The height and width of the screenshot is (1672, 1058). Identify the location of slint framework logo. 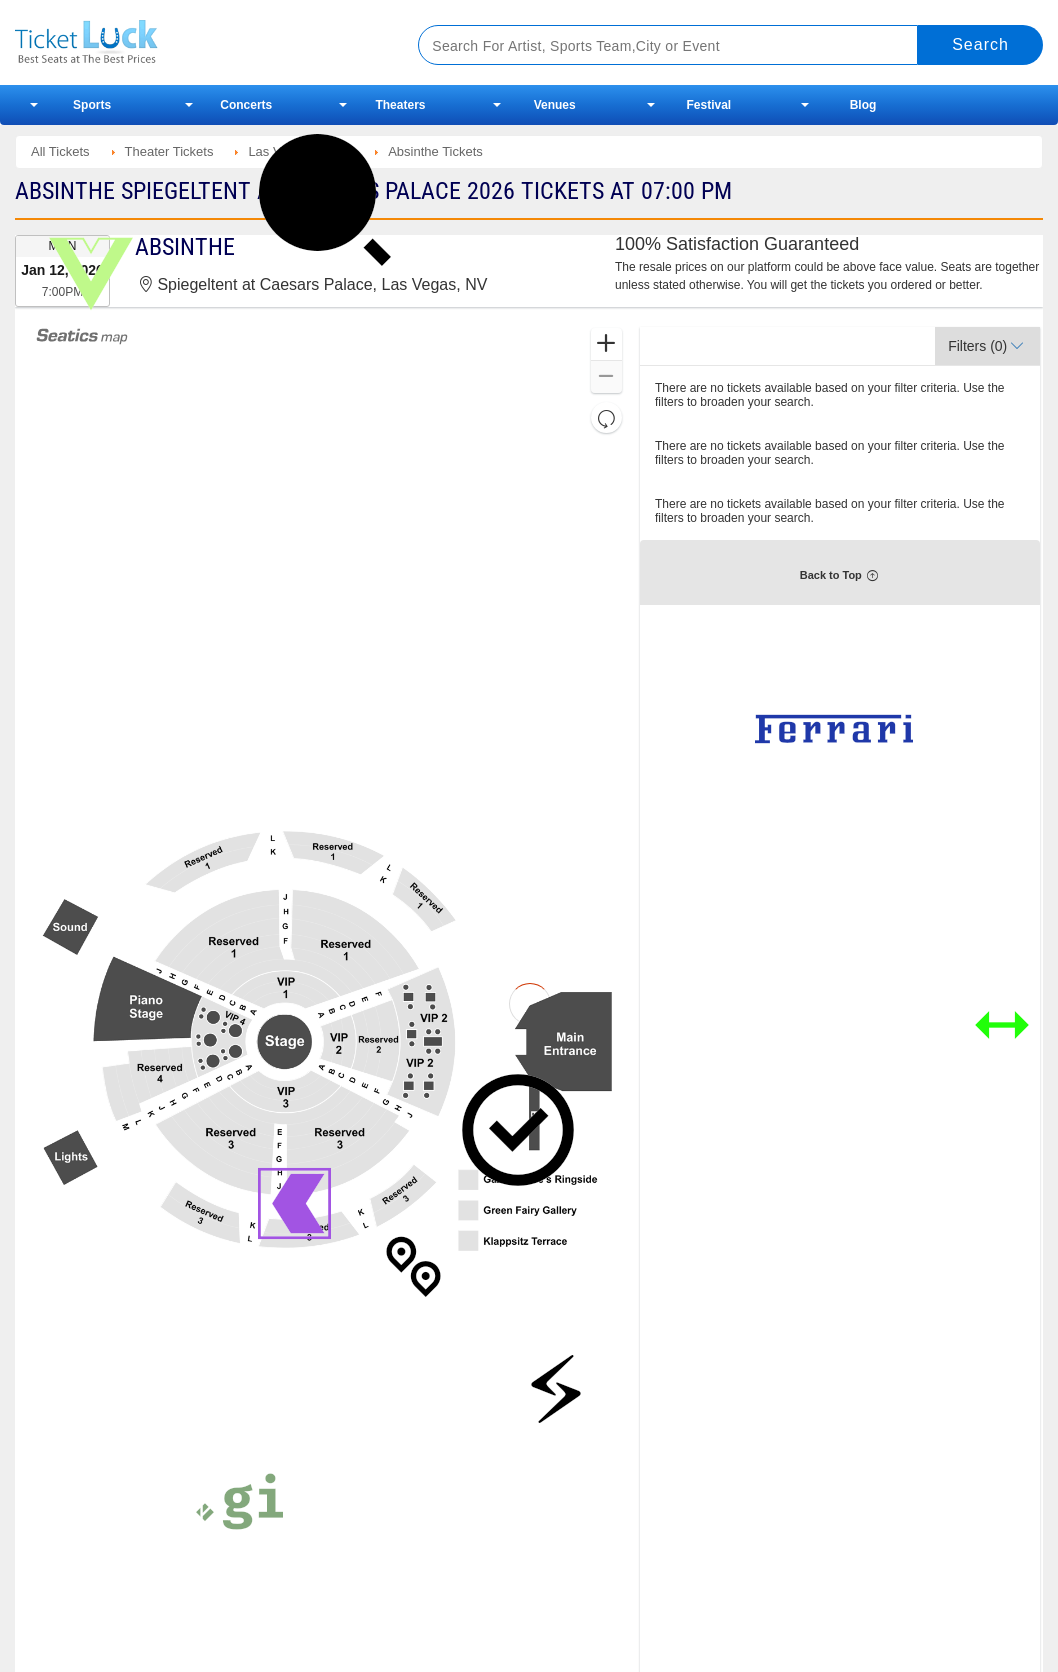
(556, 1389).